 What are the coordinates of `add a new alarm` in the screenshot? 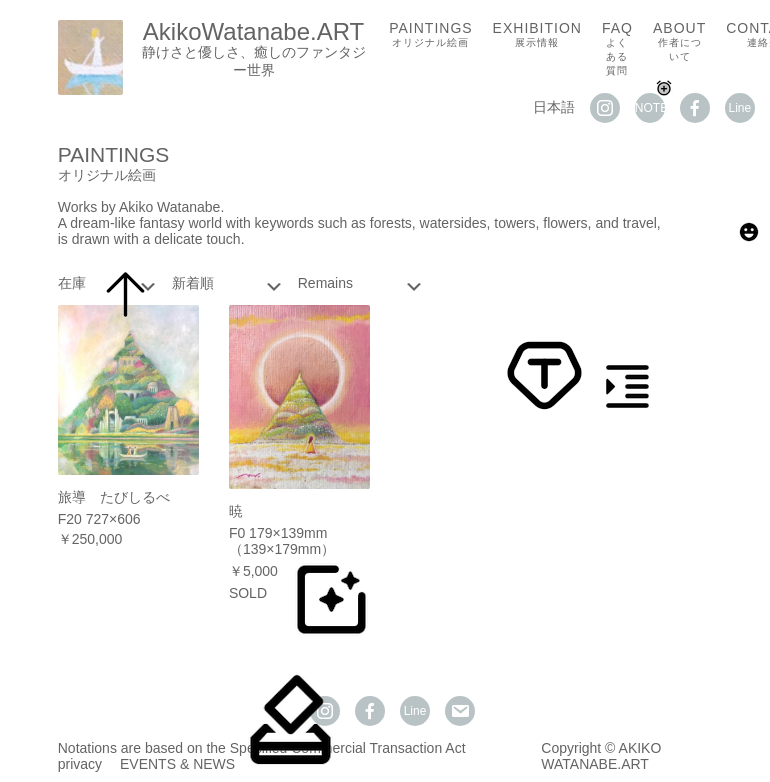 It's located at (664, 88).